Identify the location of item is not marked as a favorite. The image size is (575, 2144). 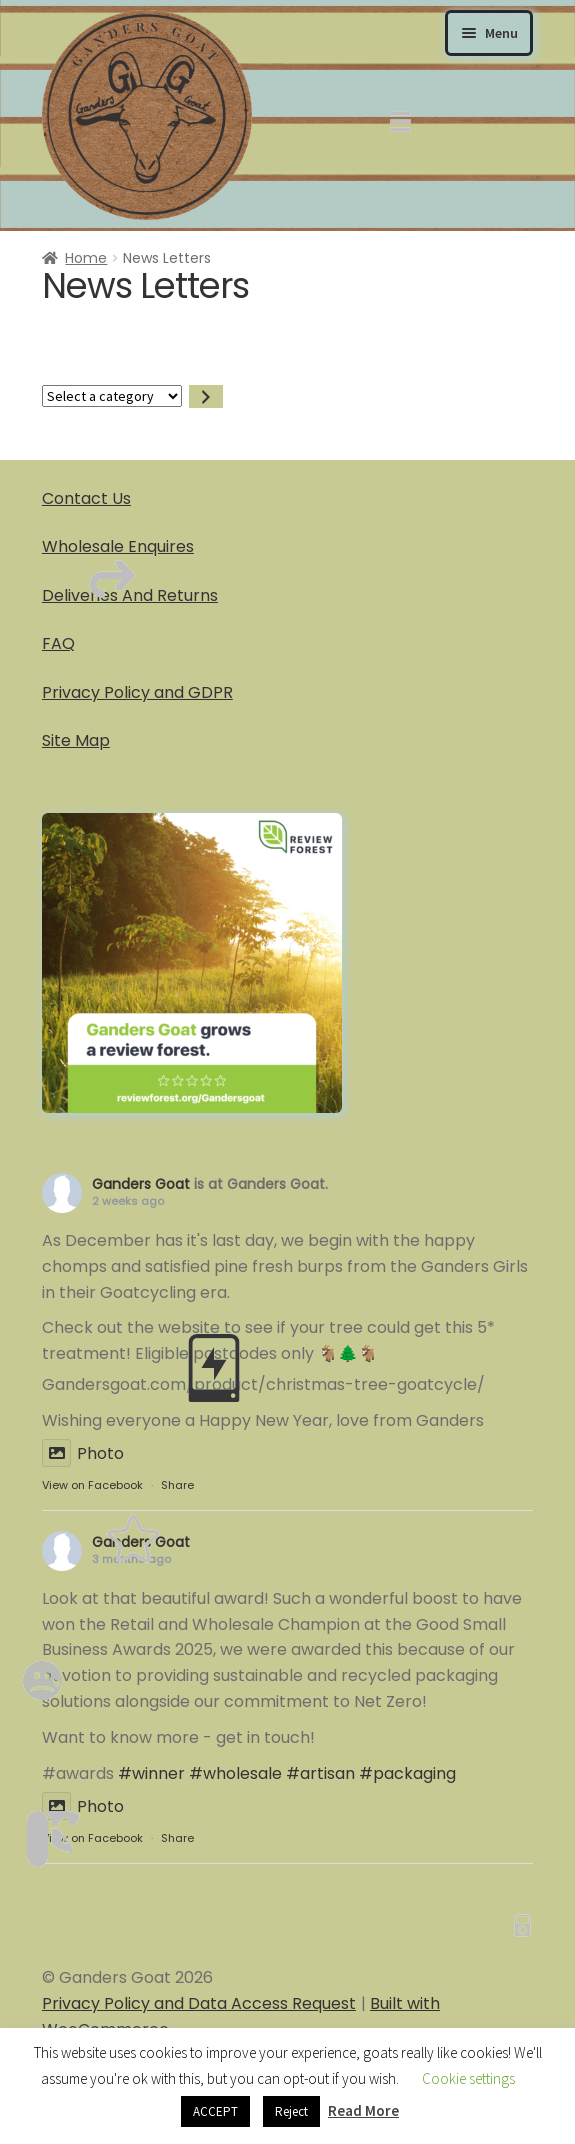
(133, 1540).